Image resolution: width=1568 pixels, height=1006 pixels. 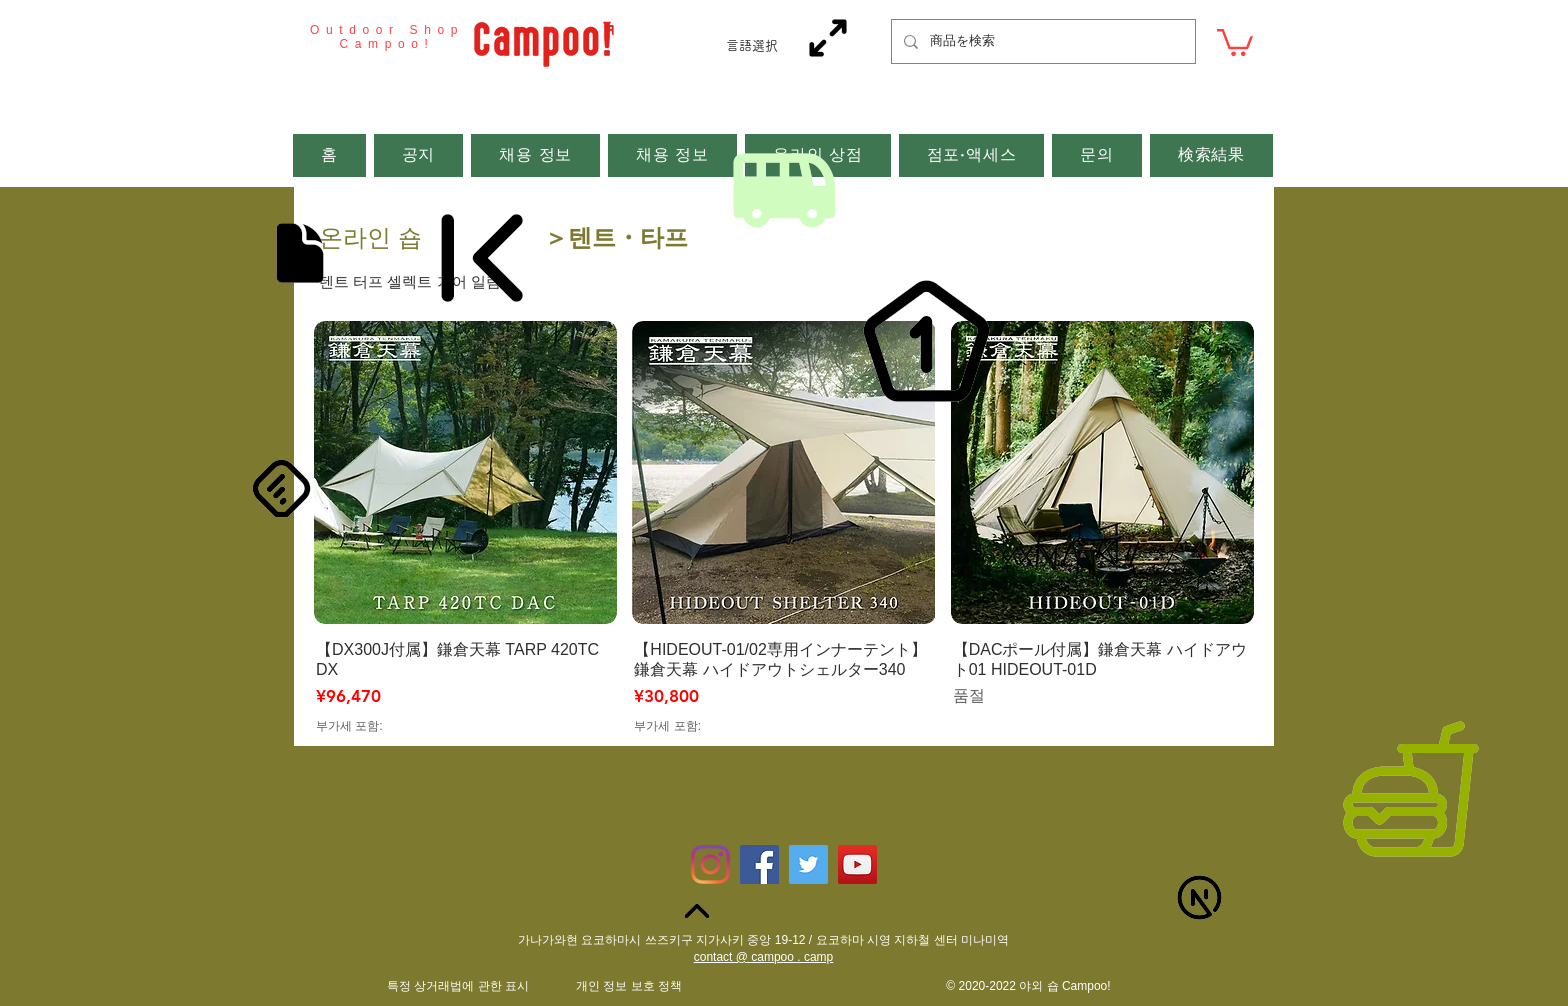 What do you see at coordinates (479, 258) in the screenshot?
I see `skip to beginning or first item` at bounding box center [479, 258].